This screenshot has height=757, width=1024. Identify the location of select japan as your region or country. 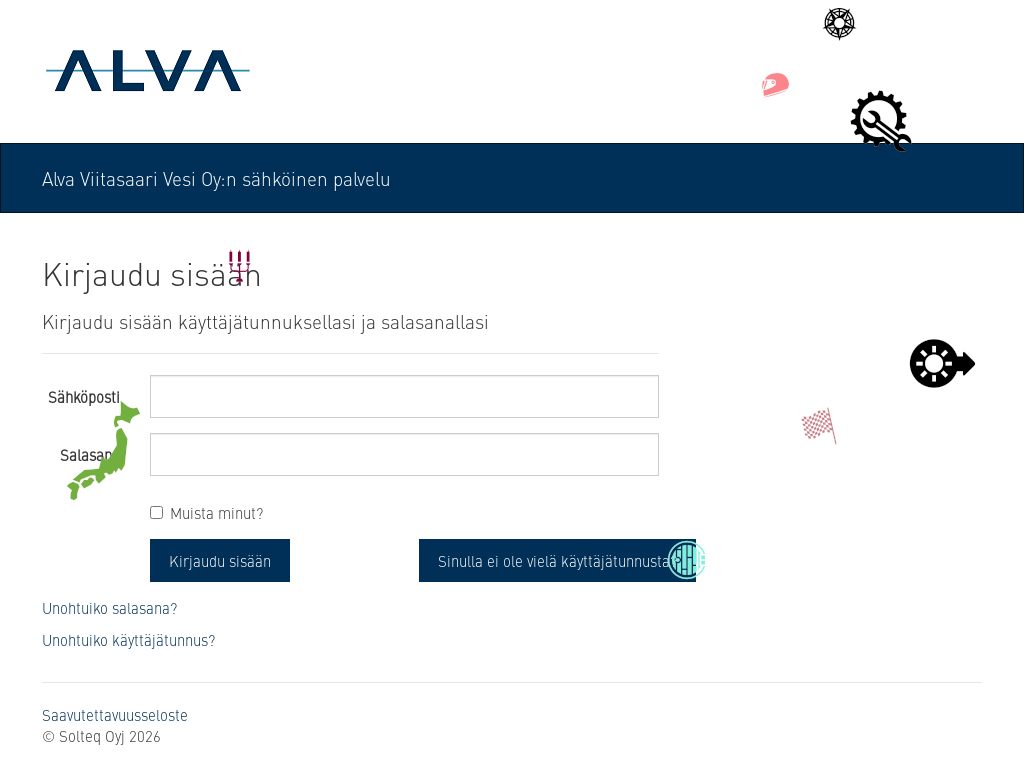
(103, 450).